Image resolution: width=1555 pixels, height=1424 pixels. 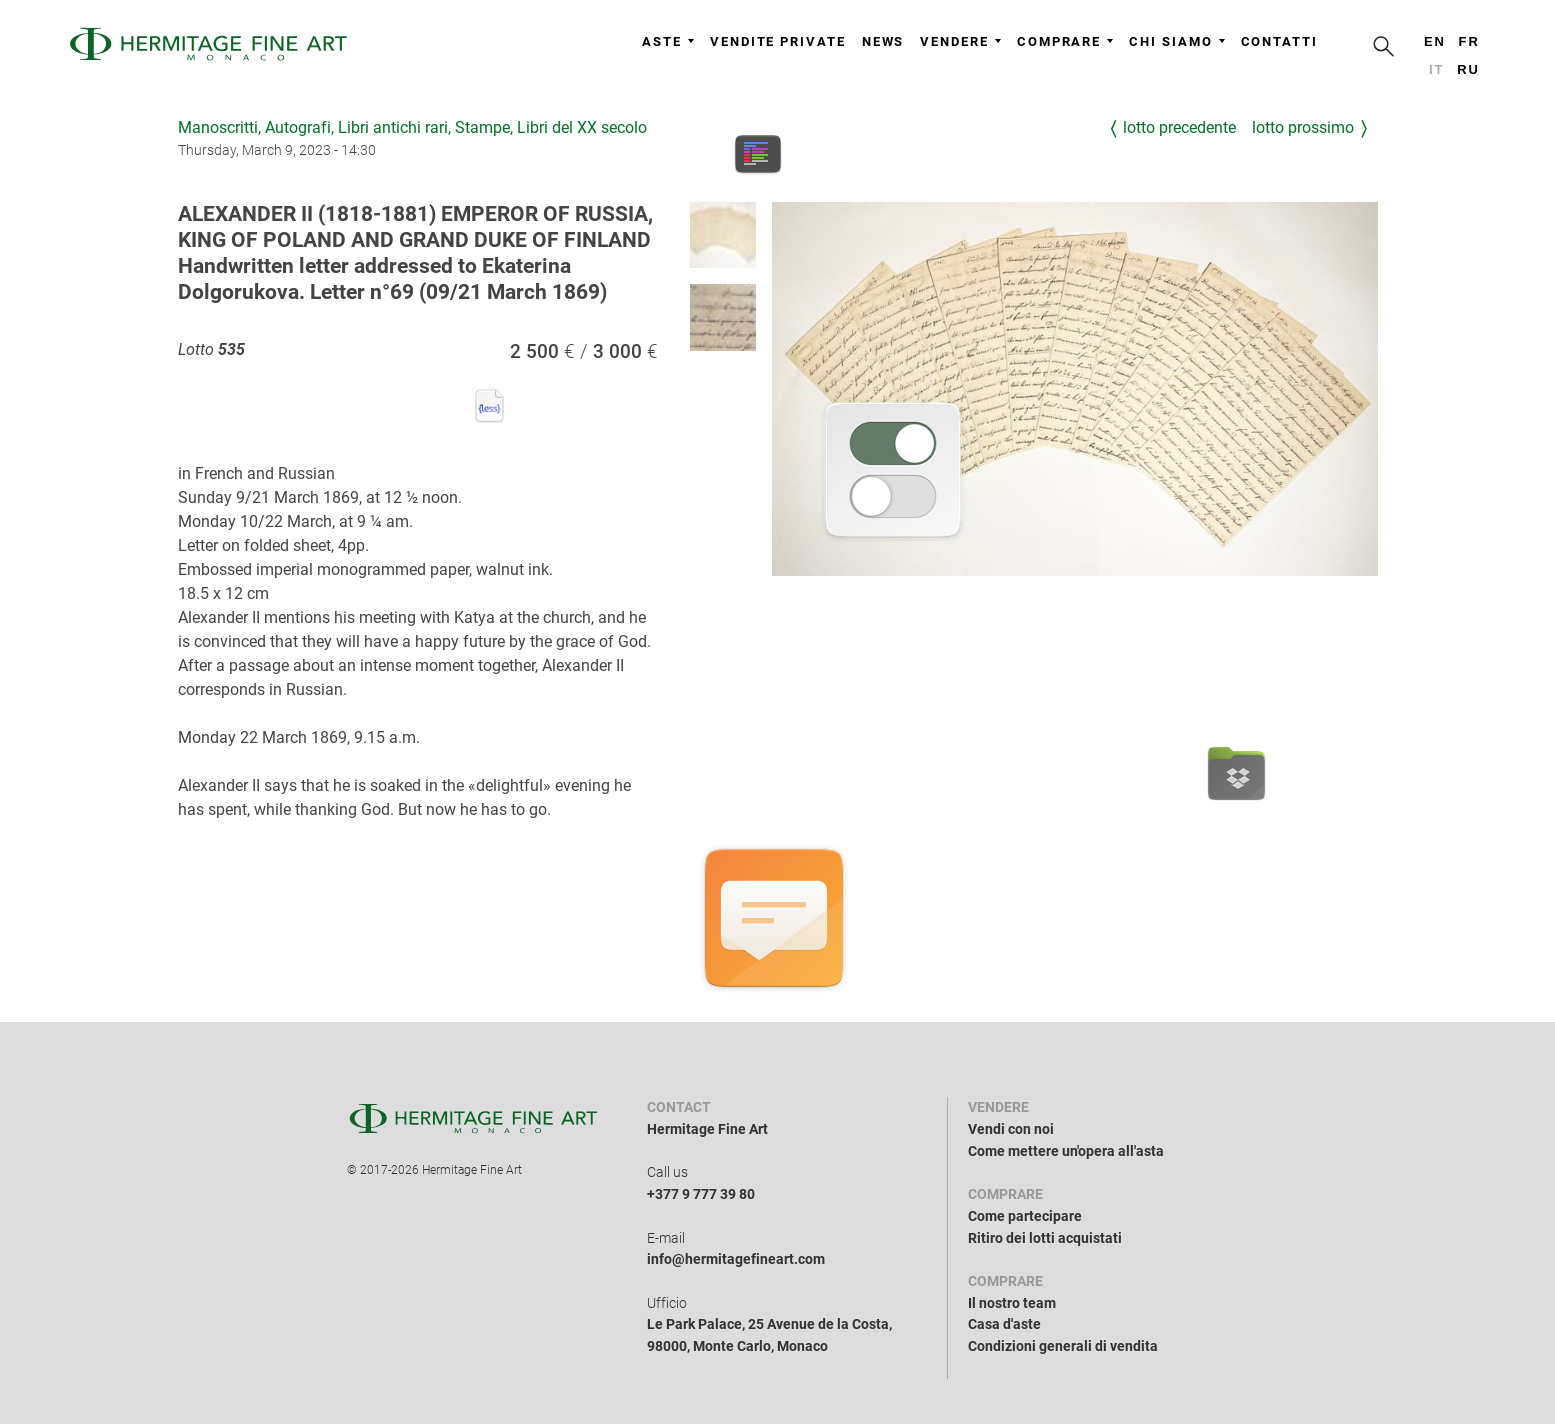 I want to click on a LESS stylesheet file, so click(x=489, y=405).